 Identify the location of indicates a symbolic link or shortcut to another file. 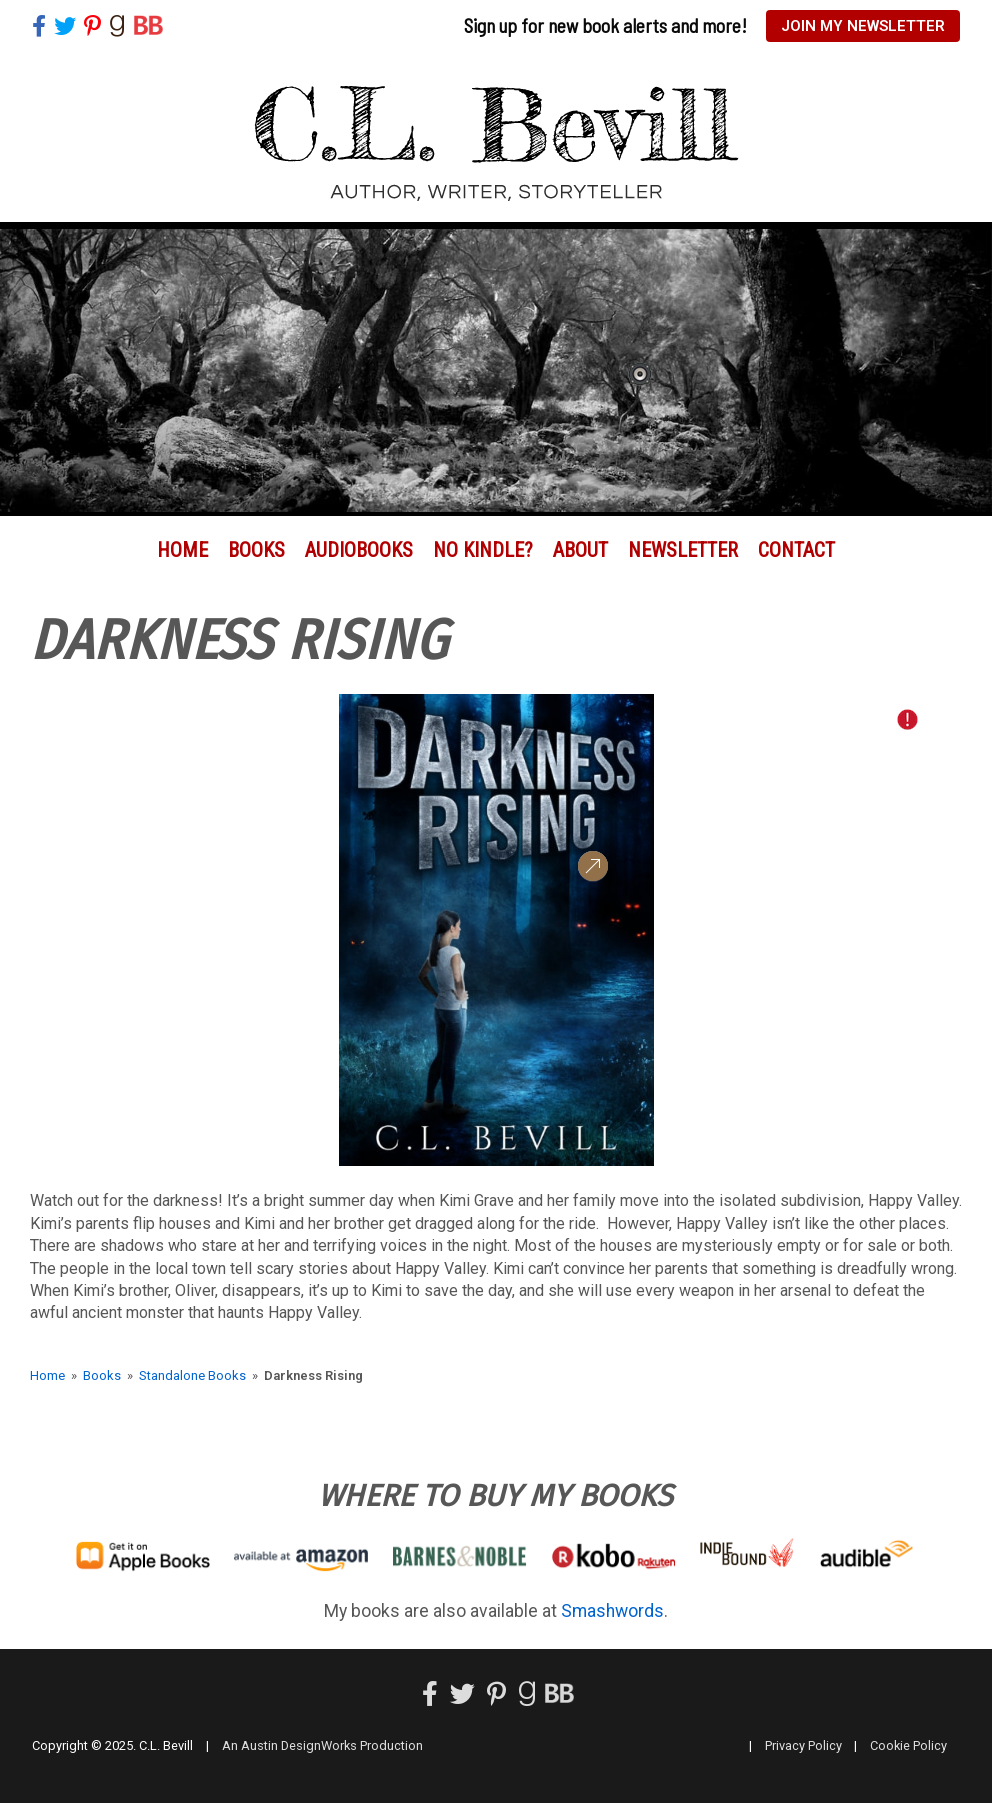
(593, 866).